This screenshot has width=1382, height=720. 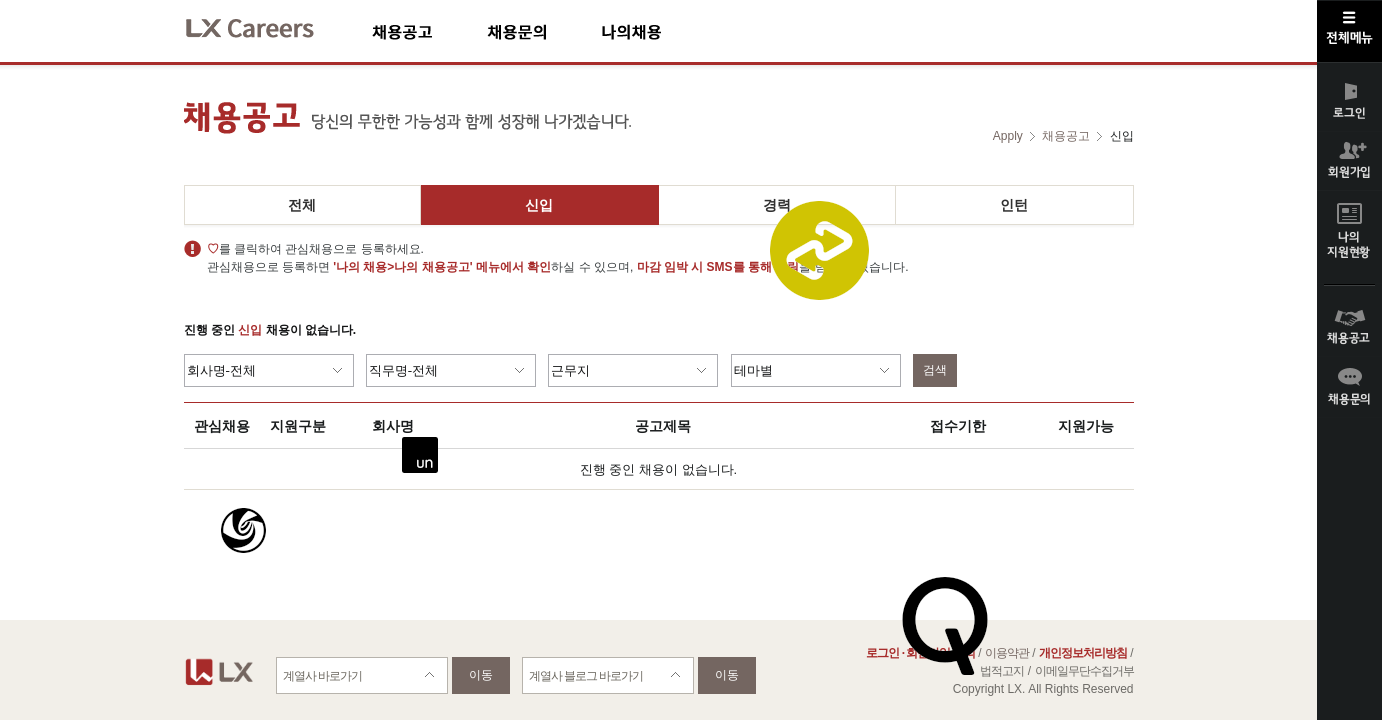 What do you see at coordinates (945, 626) in the screenshot?
I see `qualcomm company logo` at bounding box center [945, 626].